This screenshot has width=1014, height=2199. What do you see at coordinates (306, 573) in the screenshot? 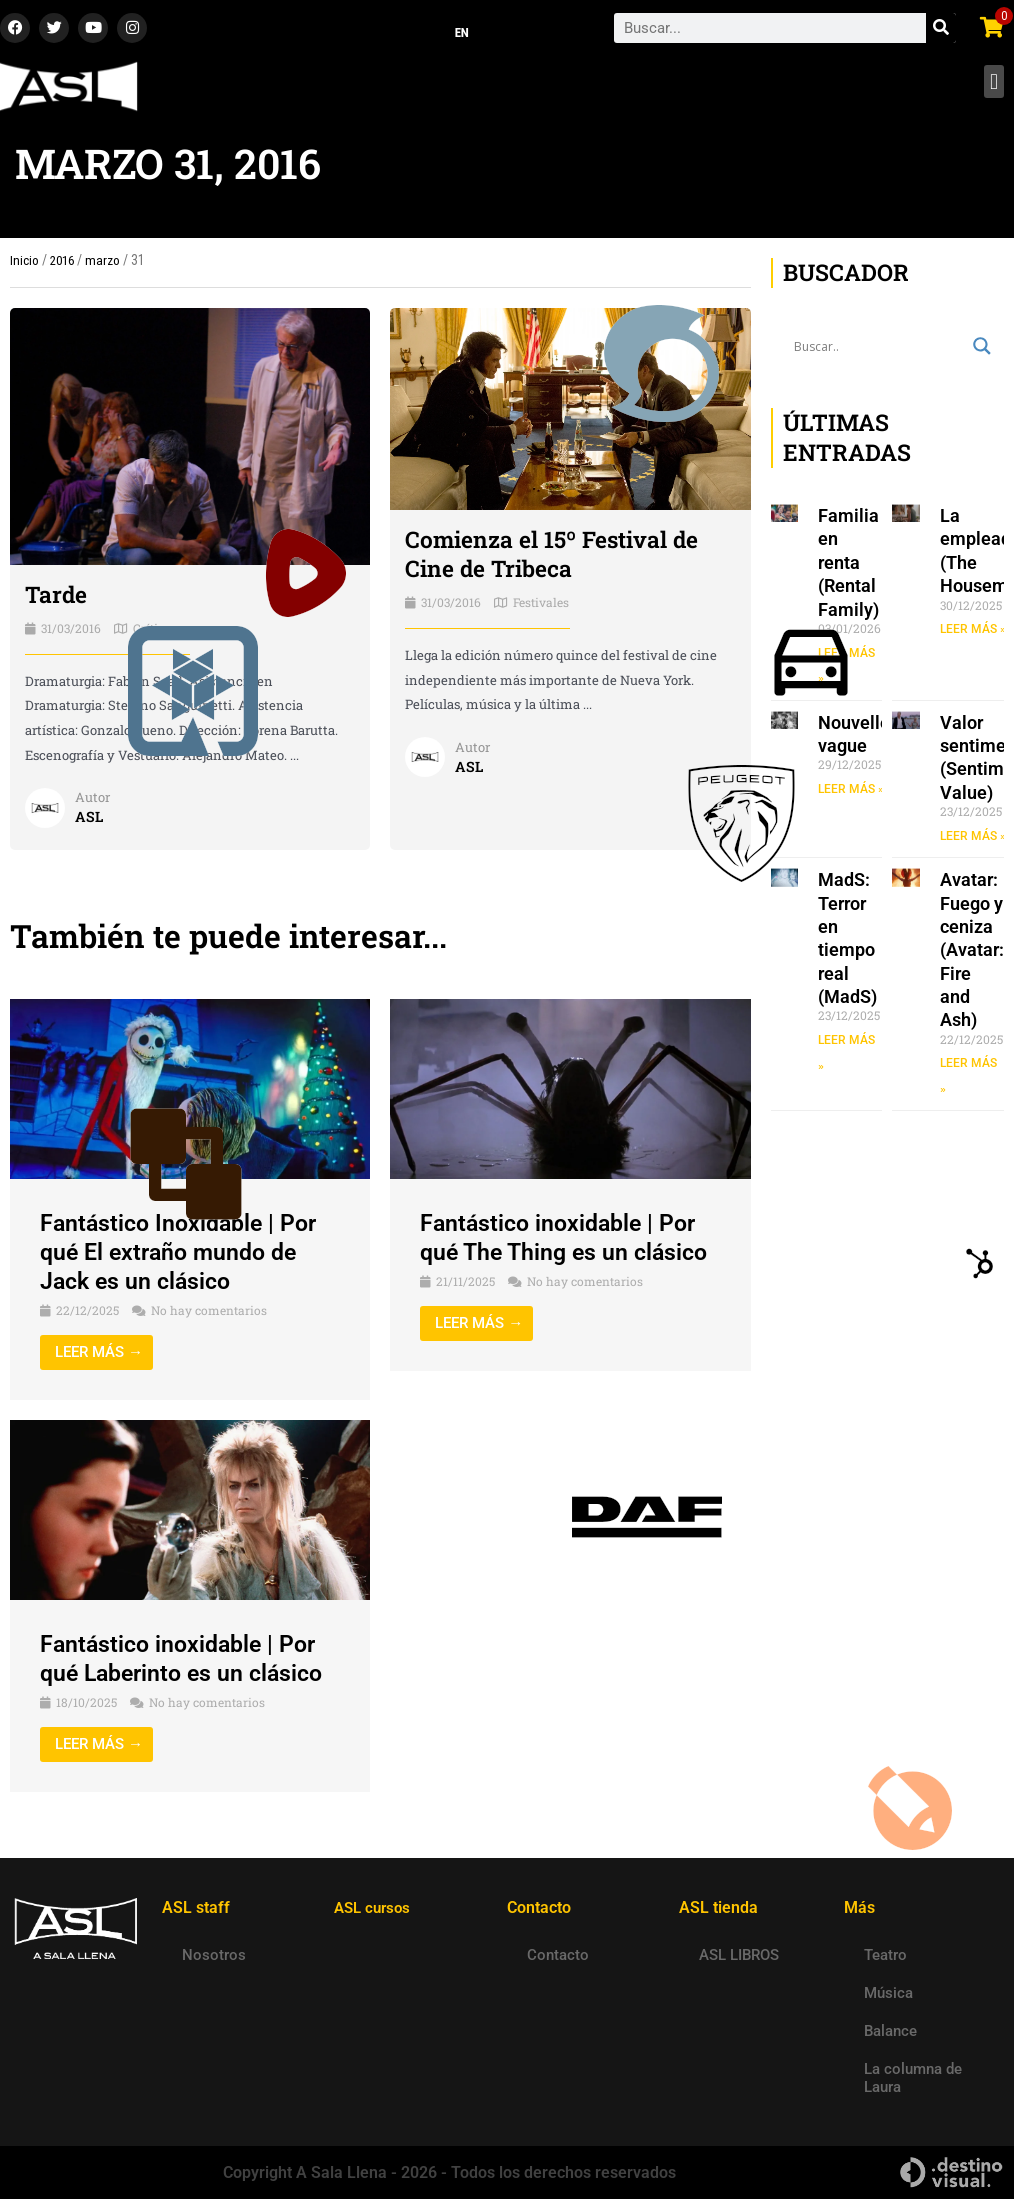
I see `open the Rumble app` at bounding box center [306, 573].